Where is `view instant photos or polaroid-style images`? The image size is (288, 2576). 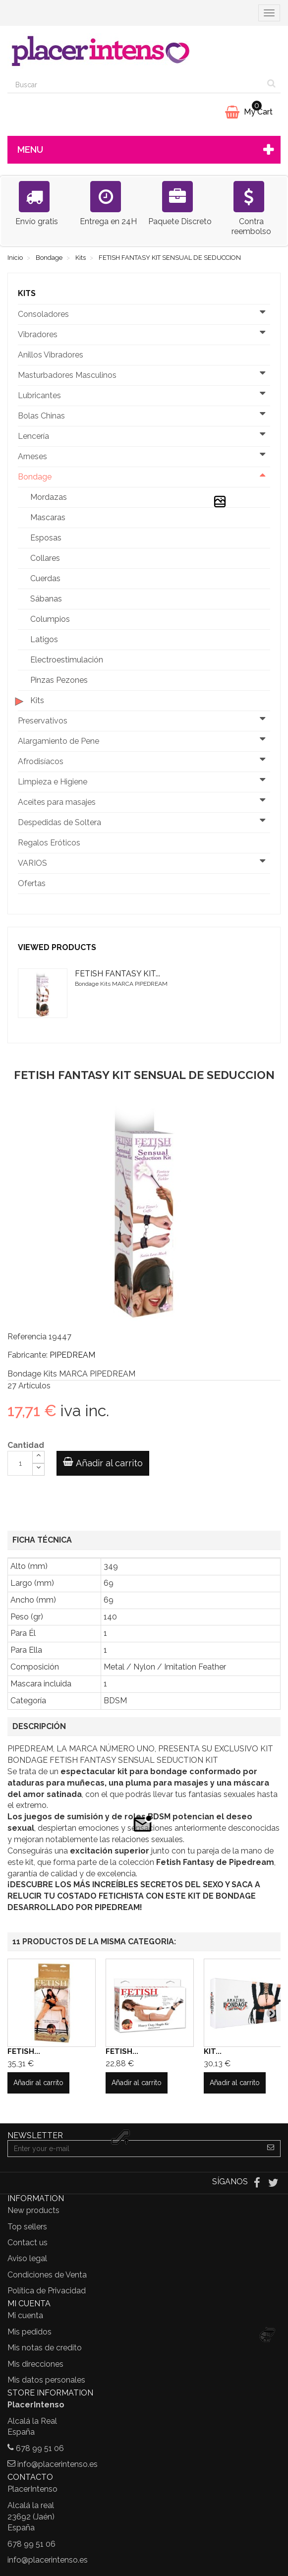 view instant photos or polaroid-style images is located at coordinates (220, 501).